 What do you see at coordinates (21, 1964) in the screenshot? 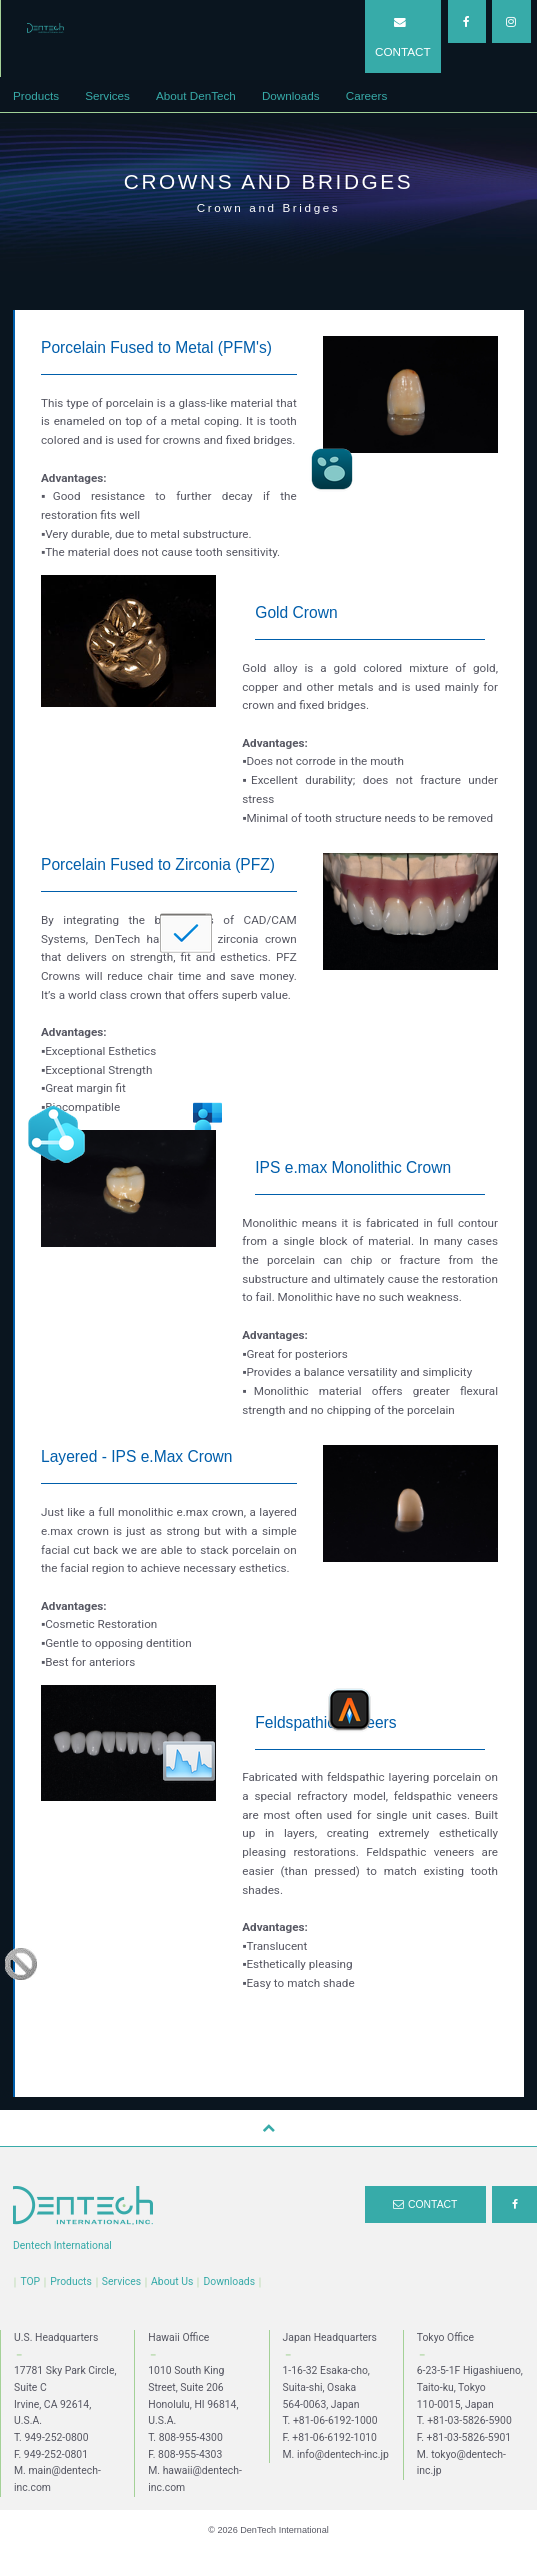
I see `indicates access denied or permission restricted` at bounding box center [21, 1964].